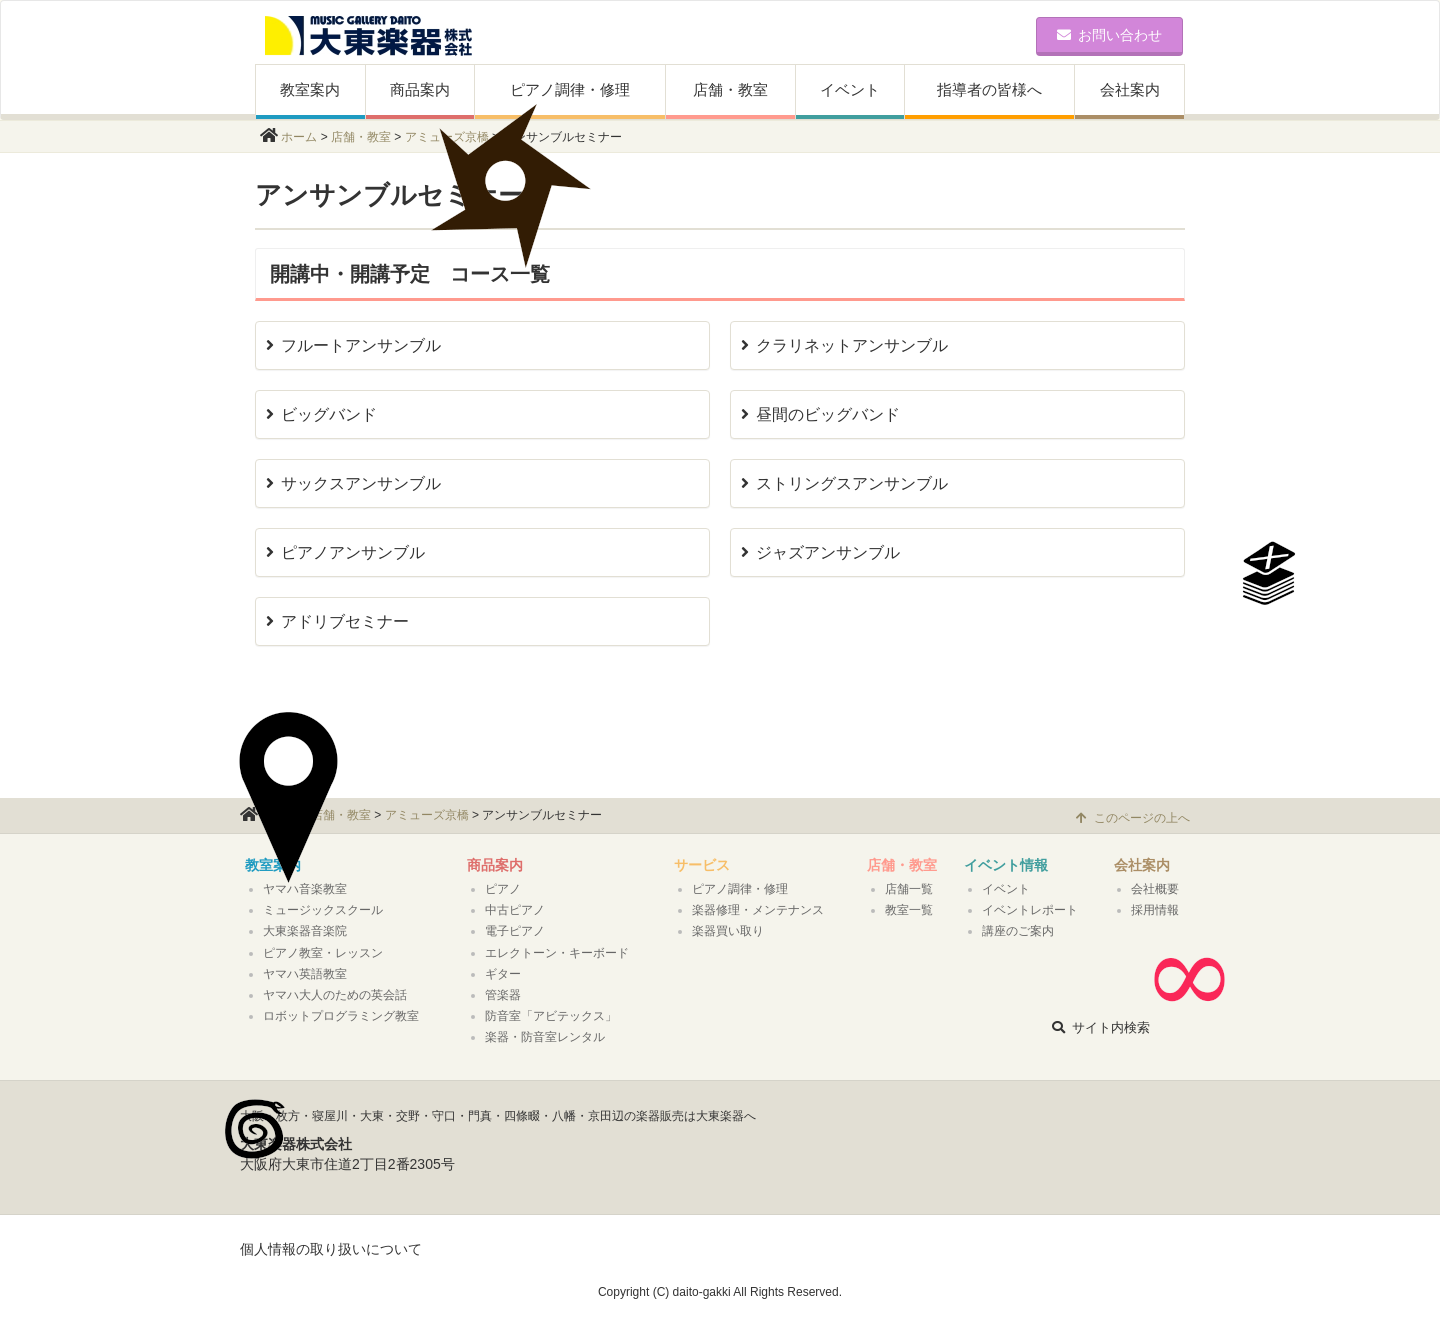 Image resolution: width=1440 pixels, height=1323 pixels. What do you see at coordinates (288, 797) in the screenshot?
I see `view current location on map` at bounding box center [288, 797].